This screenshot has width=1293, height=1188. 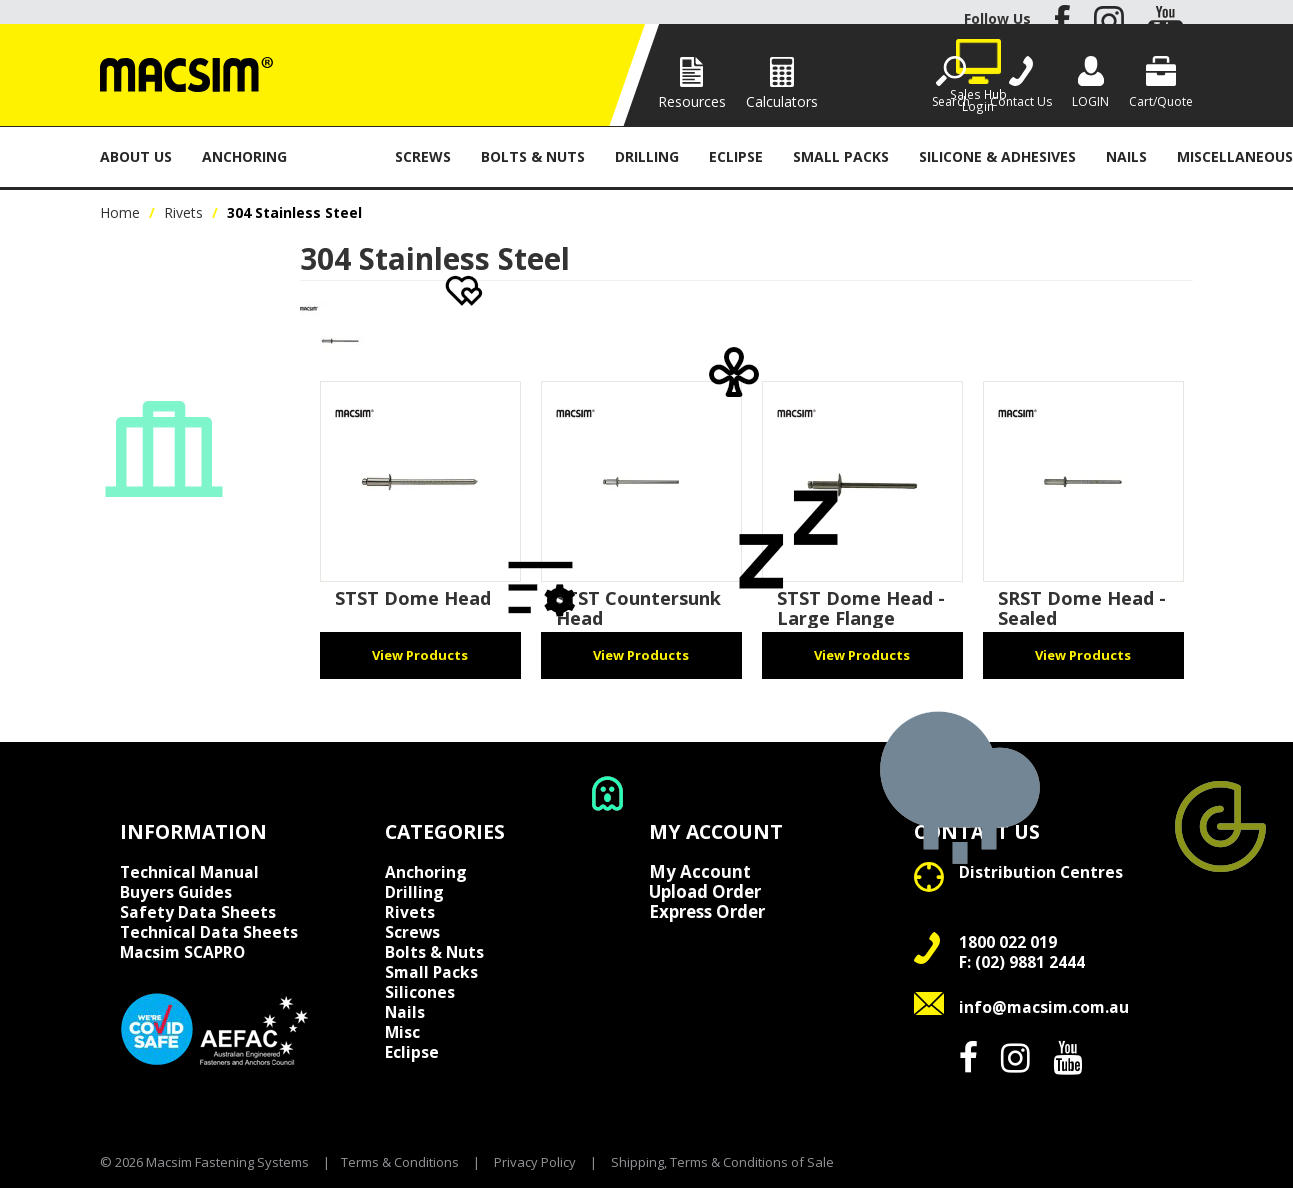 I want to click on indicates sleep or rest mode, so click(x=788, y=539).